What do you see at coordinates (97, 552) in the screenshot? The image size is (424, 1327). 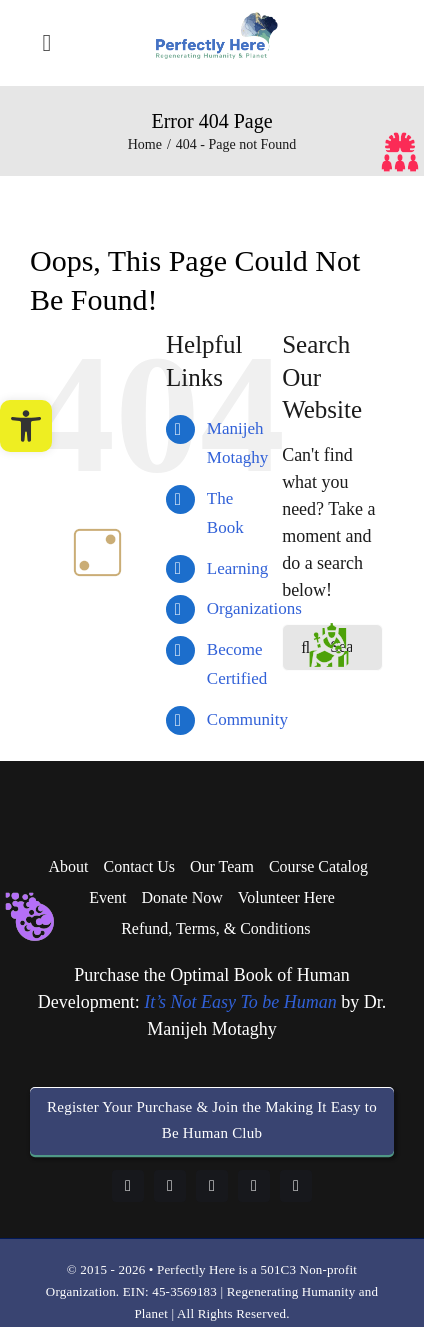 I see `roll dice or randomize selection` at bounding box center [97, 552].